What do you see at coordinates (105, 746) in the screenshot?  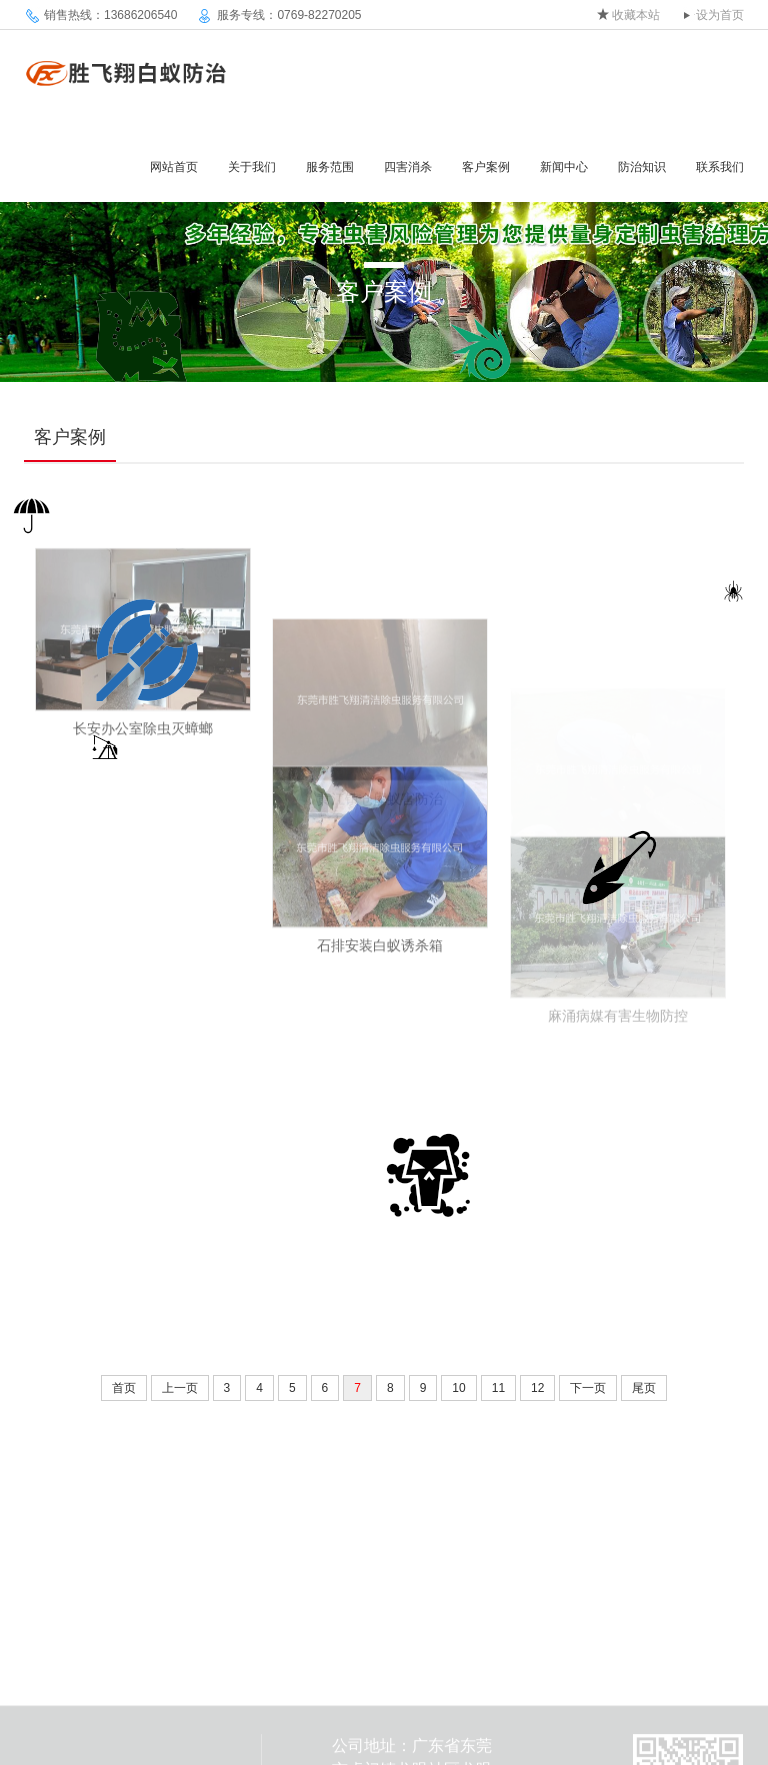 I see `launch projectile or siege weapon in game` at bounding box center [105, 746].